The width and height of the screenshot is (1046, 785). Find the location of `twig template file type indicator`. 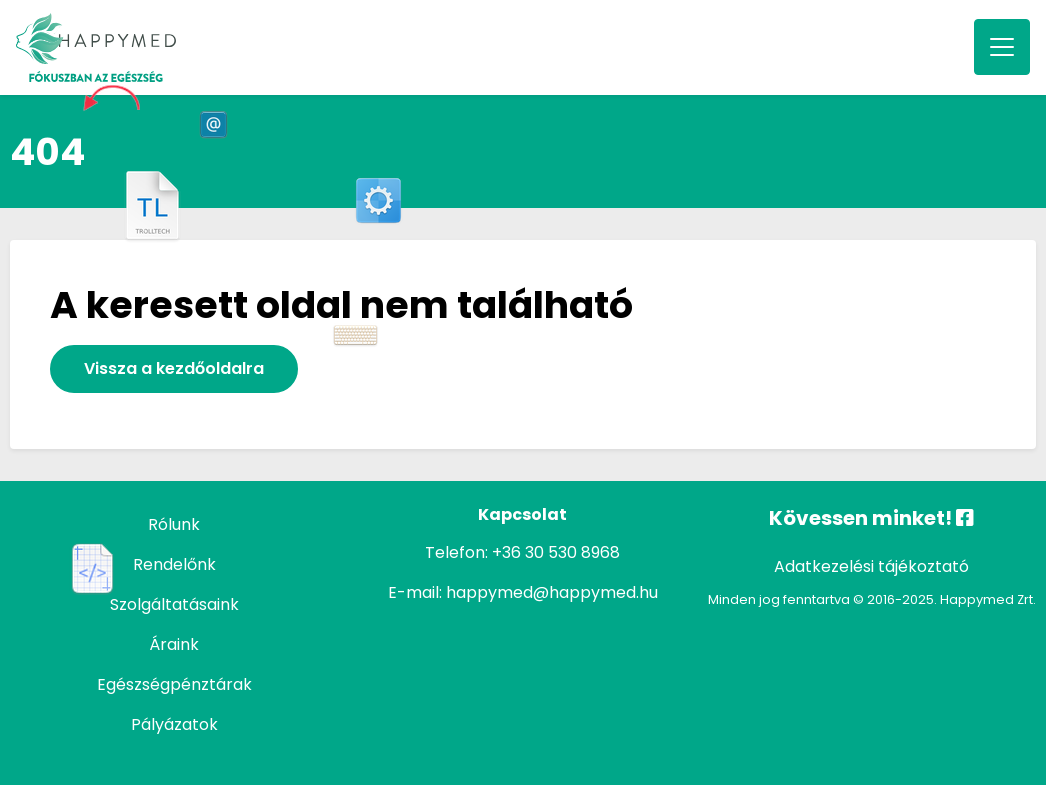

twig template file type indicator is located at coordinates (92, 568).